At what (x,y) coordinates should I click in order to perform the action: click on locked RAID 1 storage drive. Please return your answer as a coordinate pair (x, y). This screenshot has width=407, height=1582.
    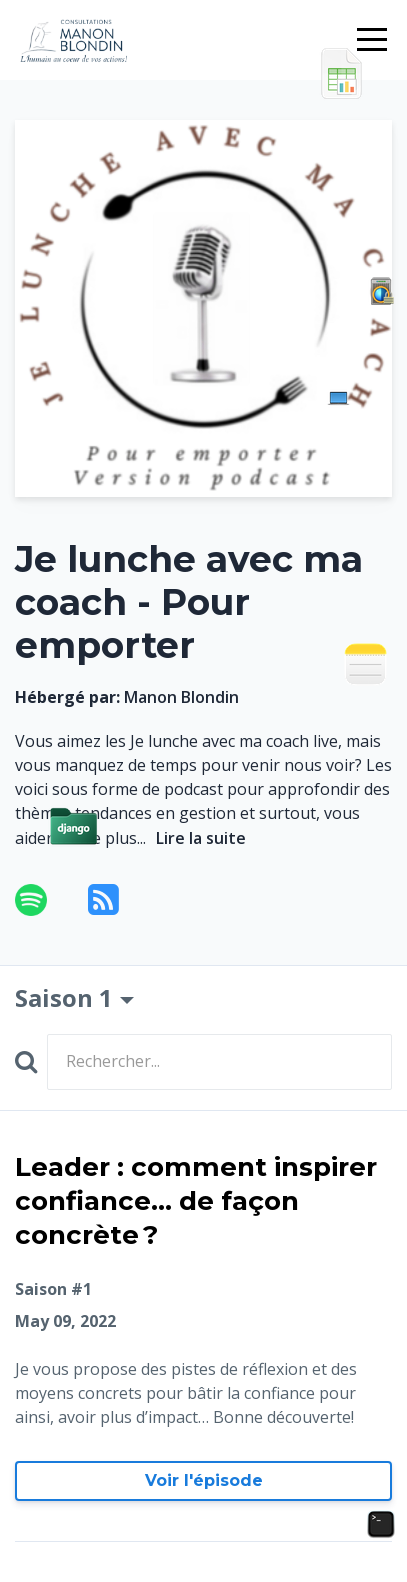
    Looking at the image, I should click on (381, 291).